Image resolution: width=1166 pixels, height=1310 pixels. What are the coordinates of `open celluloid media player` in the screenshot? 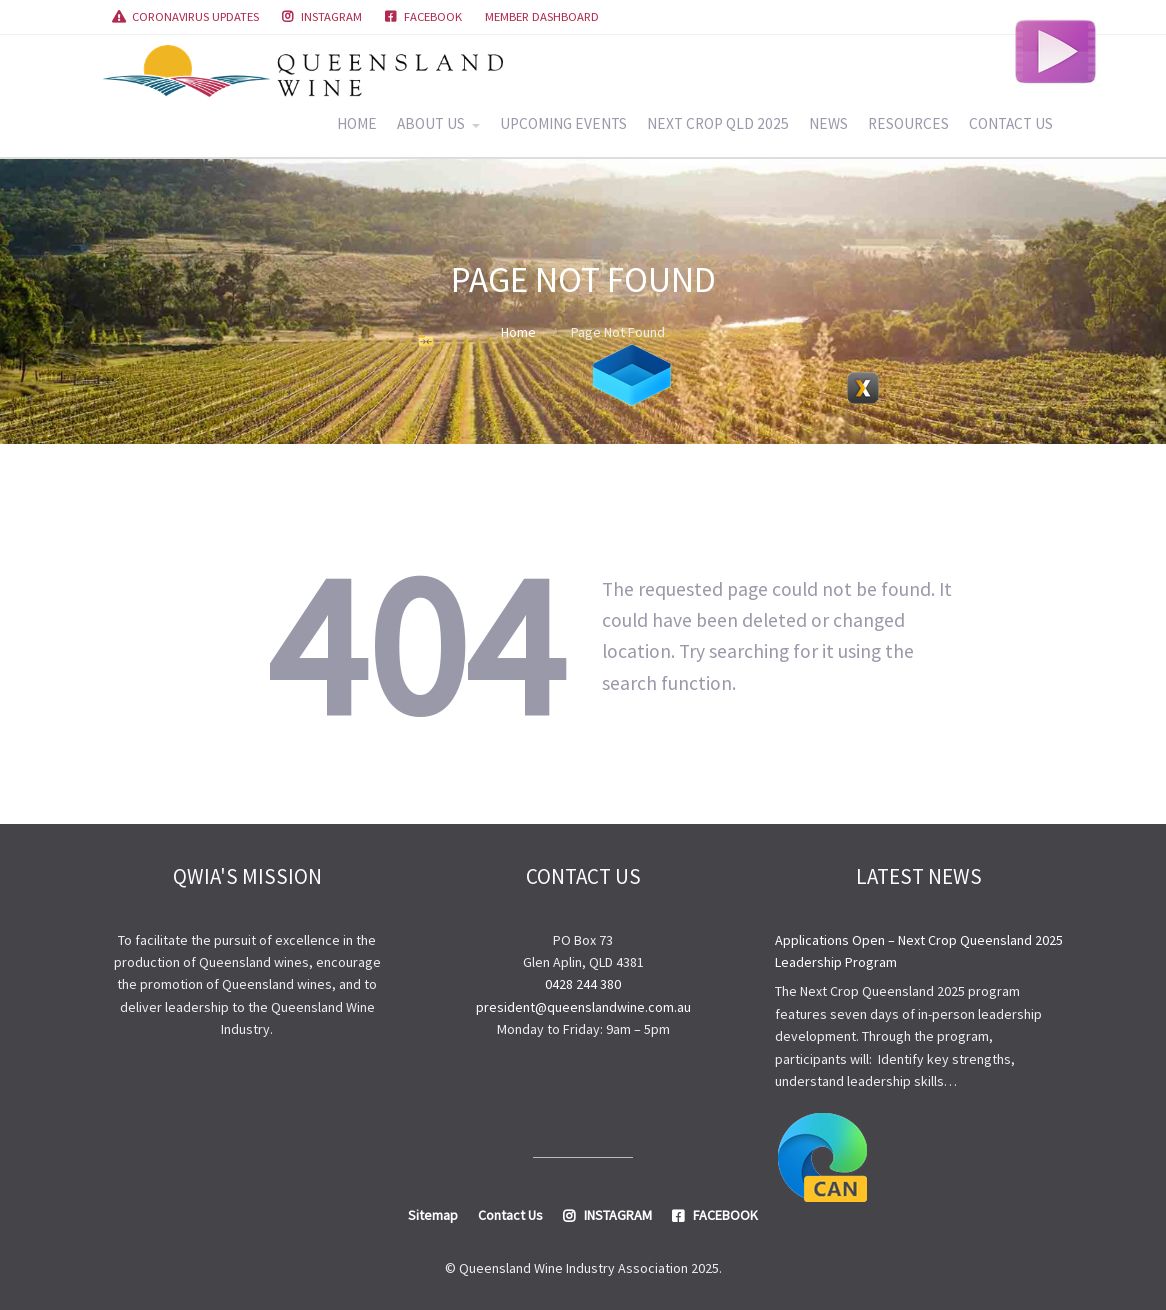 It's located at (1055, 51).